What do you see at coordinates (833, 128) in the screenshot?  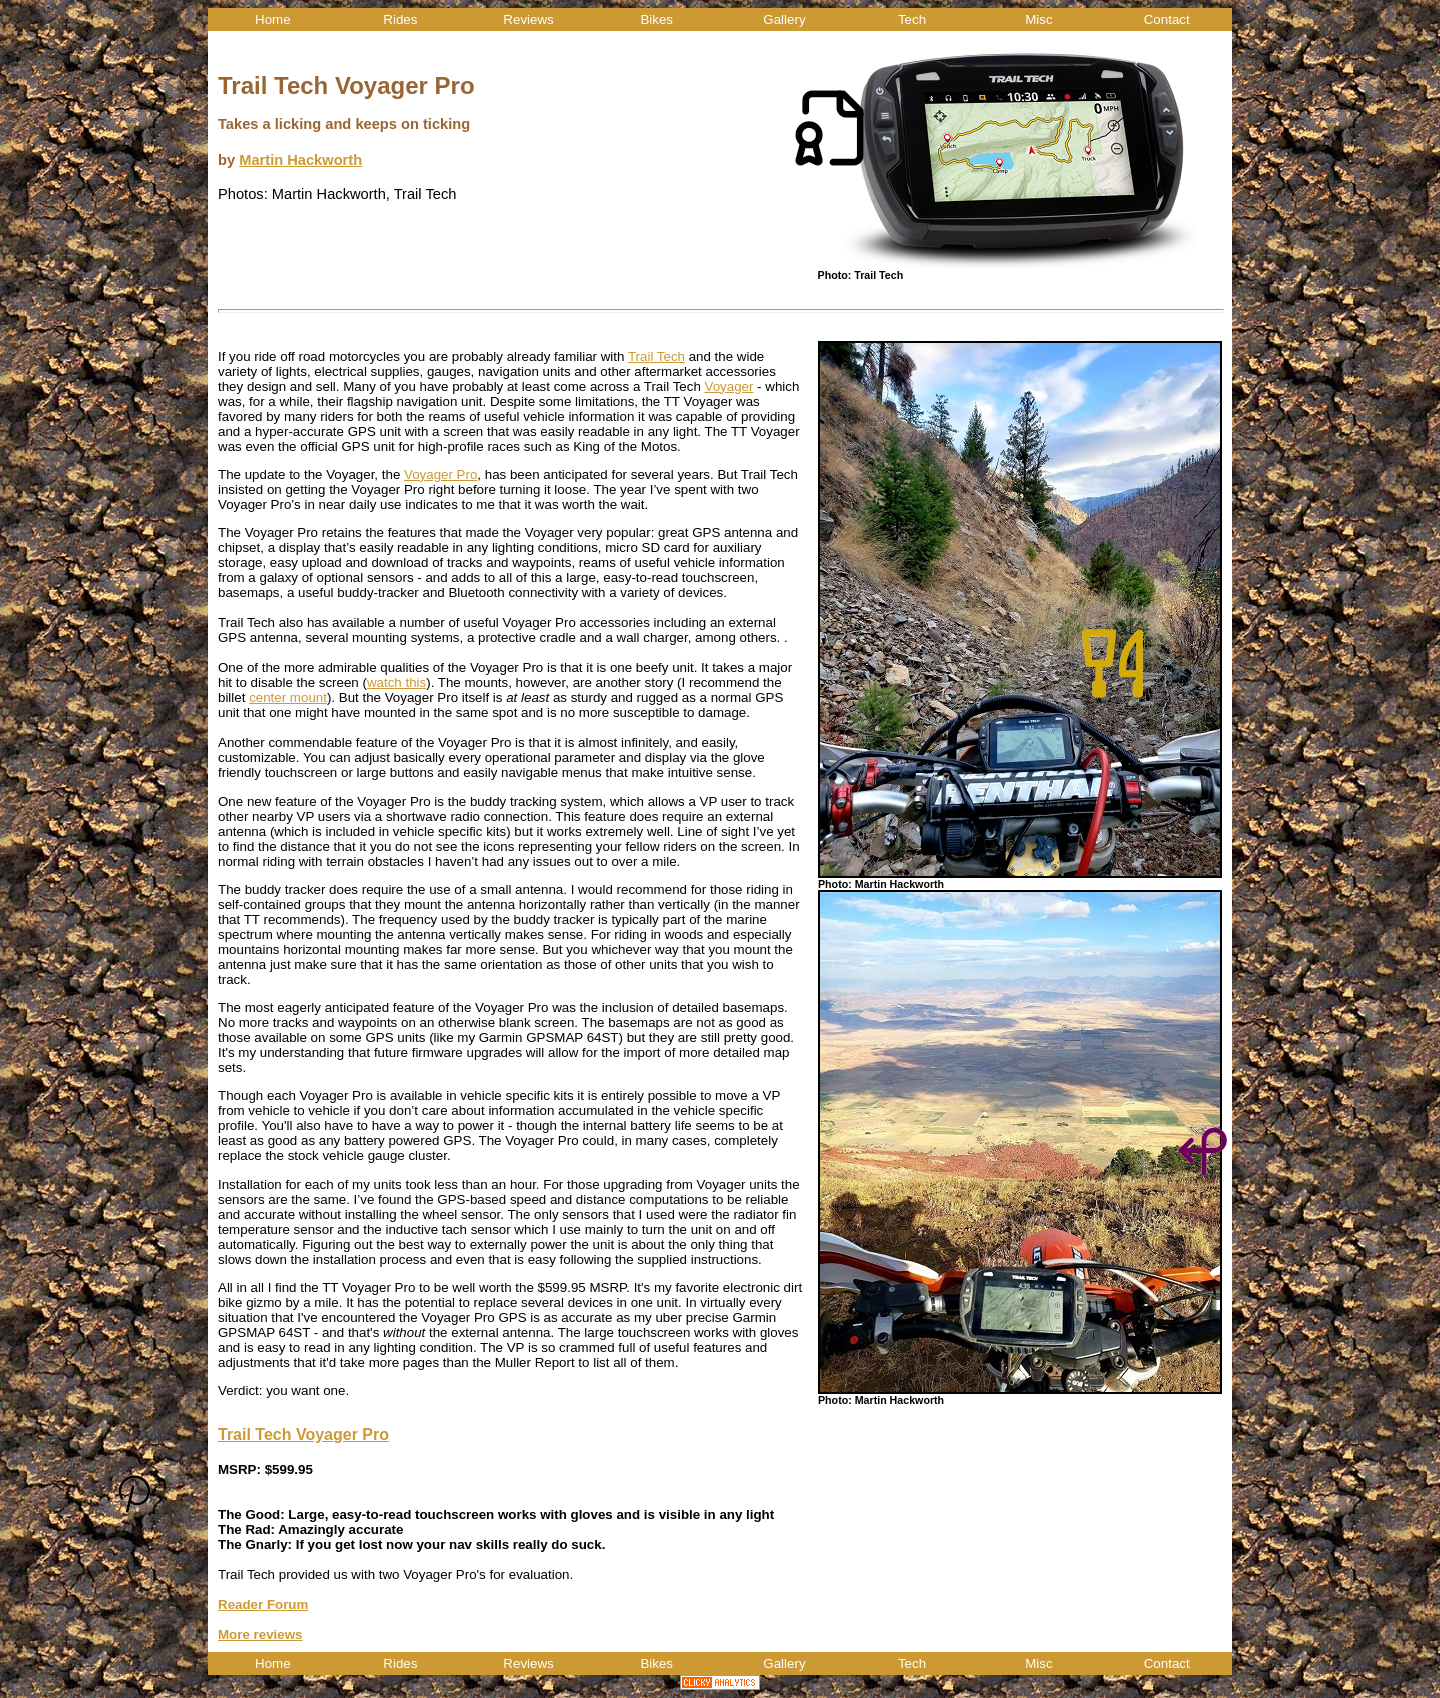 I see `view certified or official document` at bounding box center [833, 128].